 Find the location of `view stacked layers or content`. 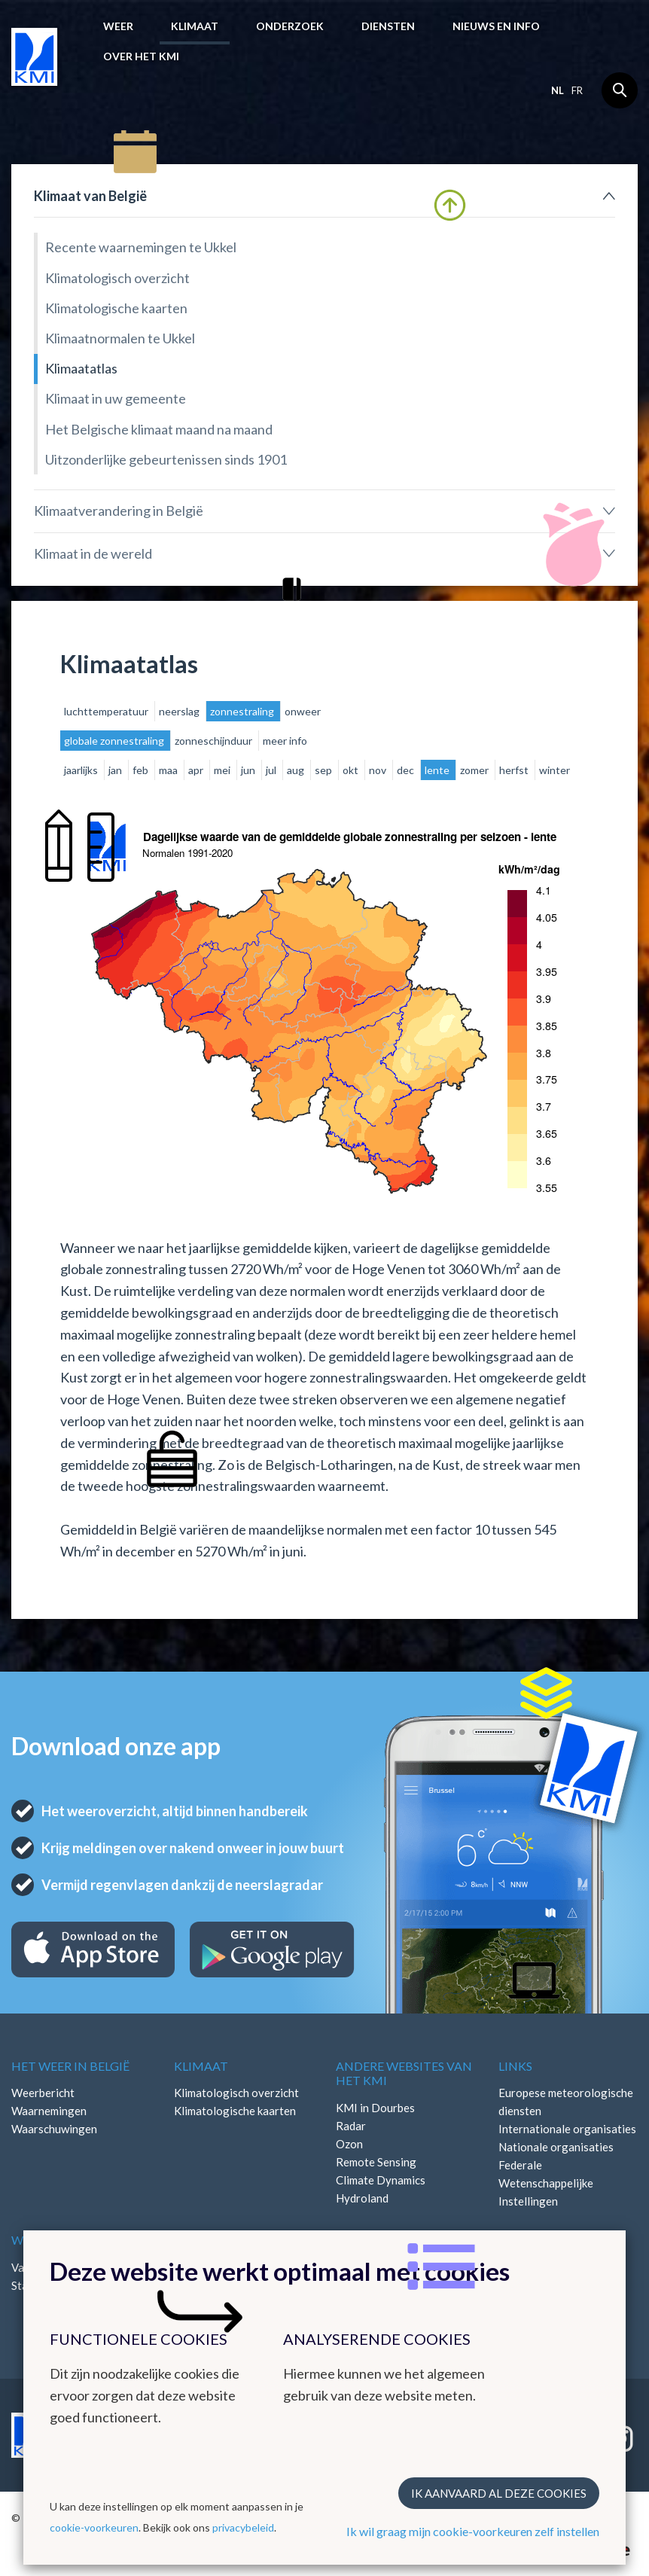

view stacked layers or content is located at coordinates (546, 1693).